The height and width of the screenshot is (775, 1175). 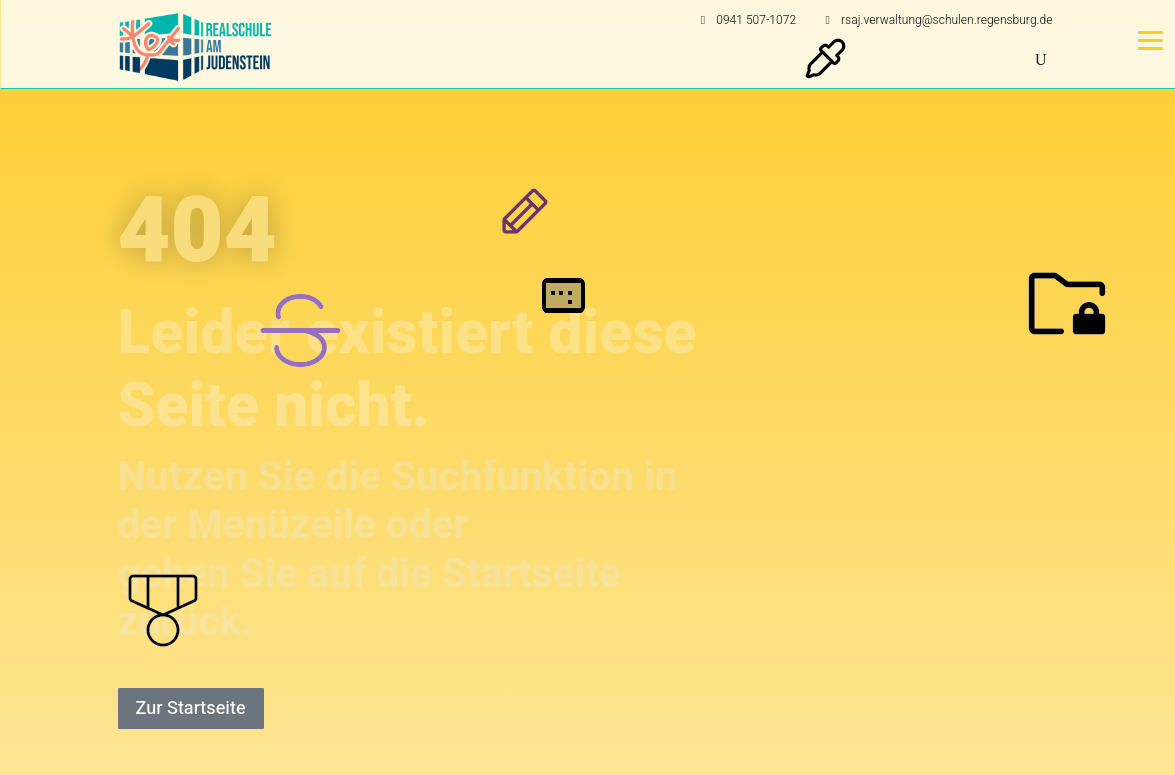 I want to click on access a password-protected folder, so click(x=1067, y=302).